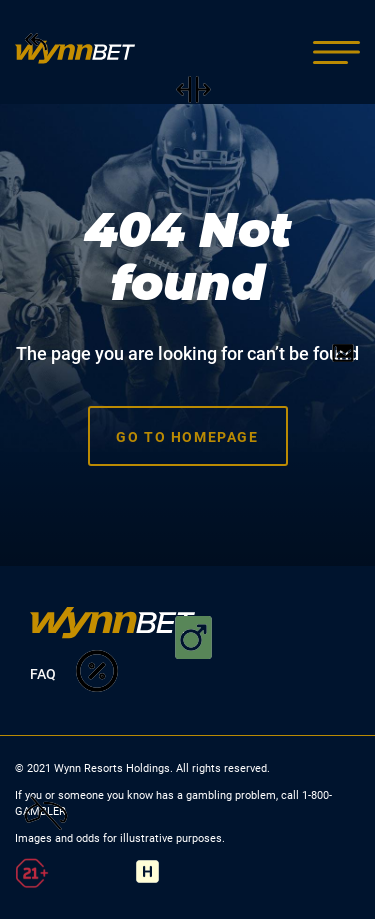 This screenshot has width=375, height=919. I want to click on view analytics or performance data, so click(343, 353).